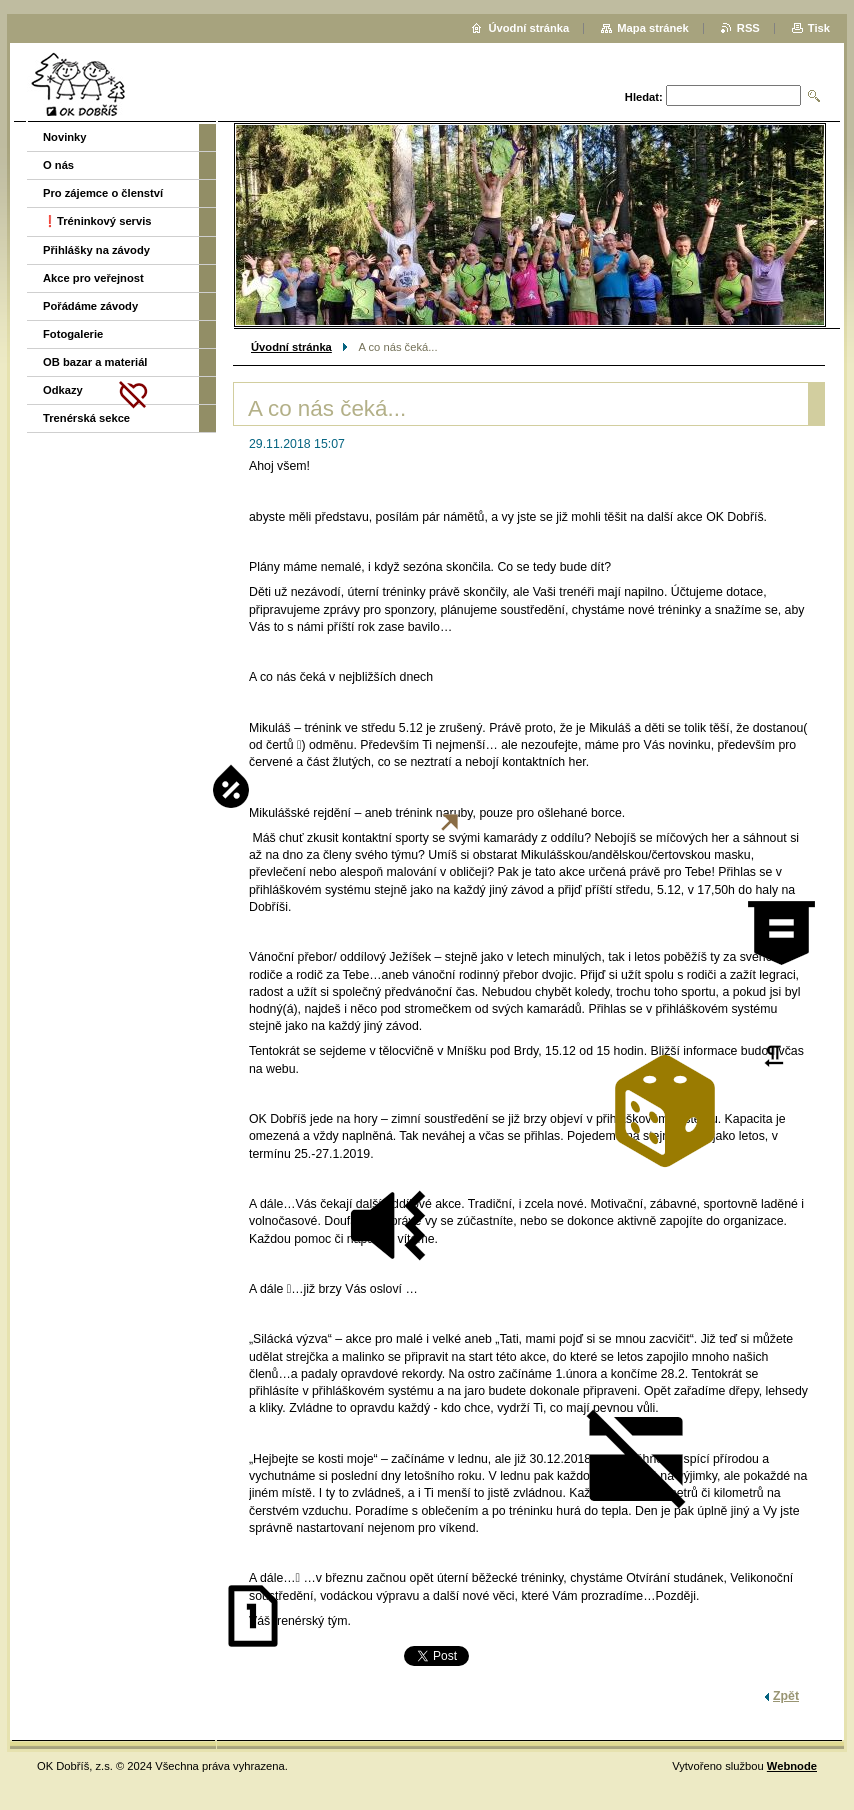 This screenshot has width=854, height=1810. I want to click on randomize or shuffle content, so click(665, 1111).